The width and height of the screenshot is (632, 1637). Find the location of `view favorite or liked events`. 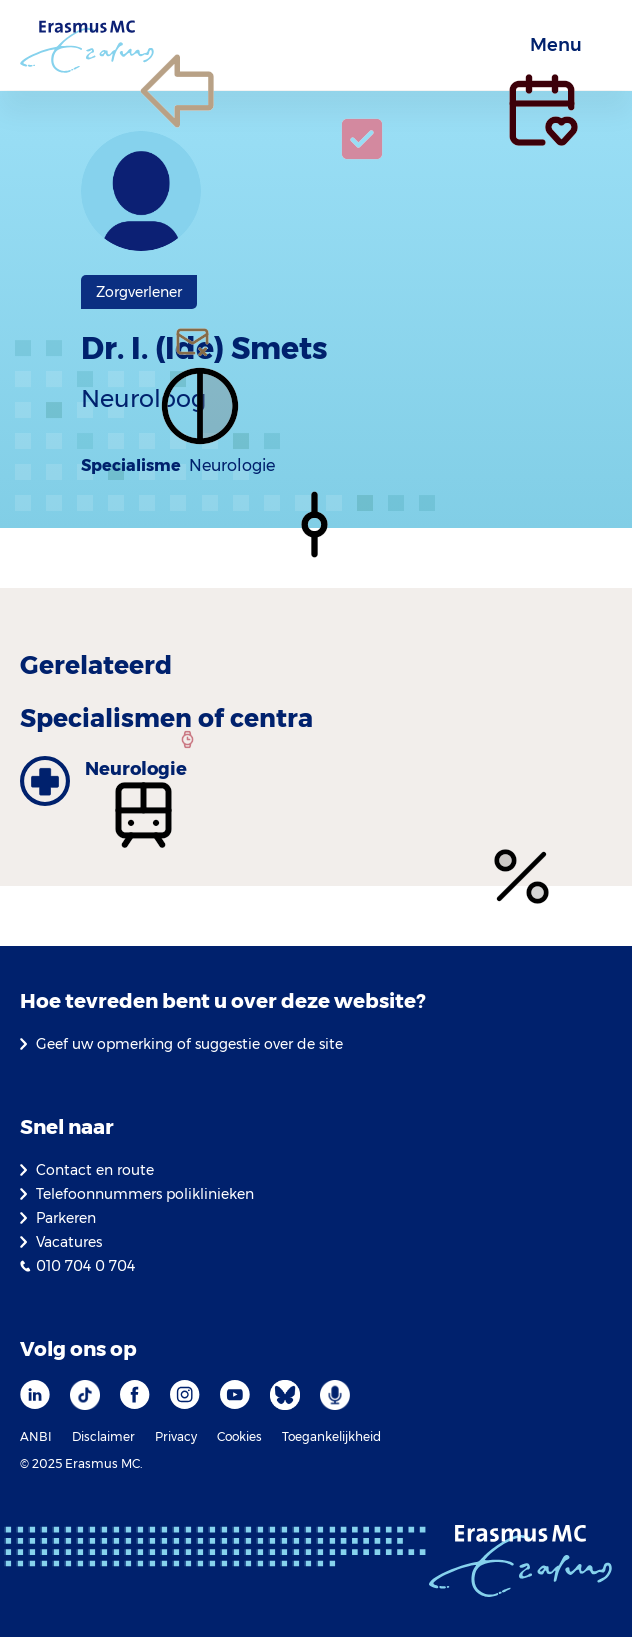

view favorite or liked events is located at coordinates (542, 110).